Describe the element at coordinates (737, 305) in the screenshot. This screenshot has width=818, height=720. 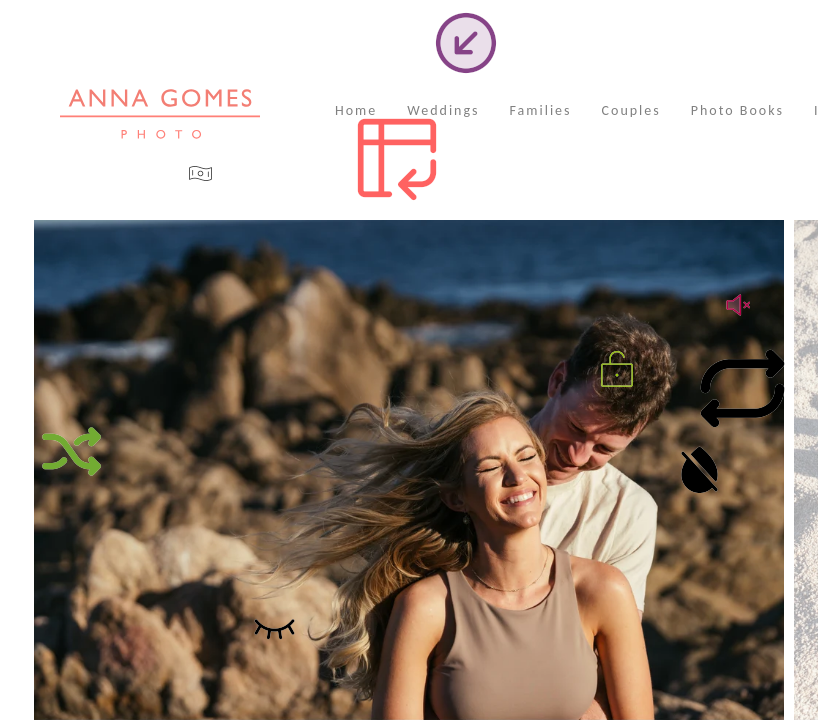
I see `mute audio or sound` at that location.